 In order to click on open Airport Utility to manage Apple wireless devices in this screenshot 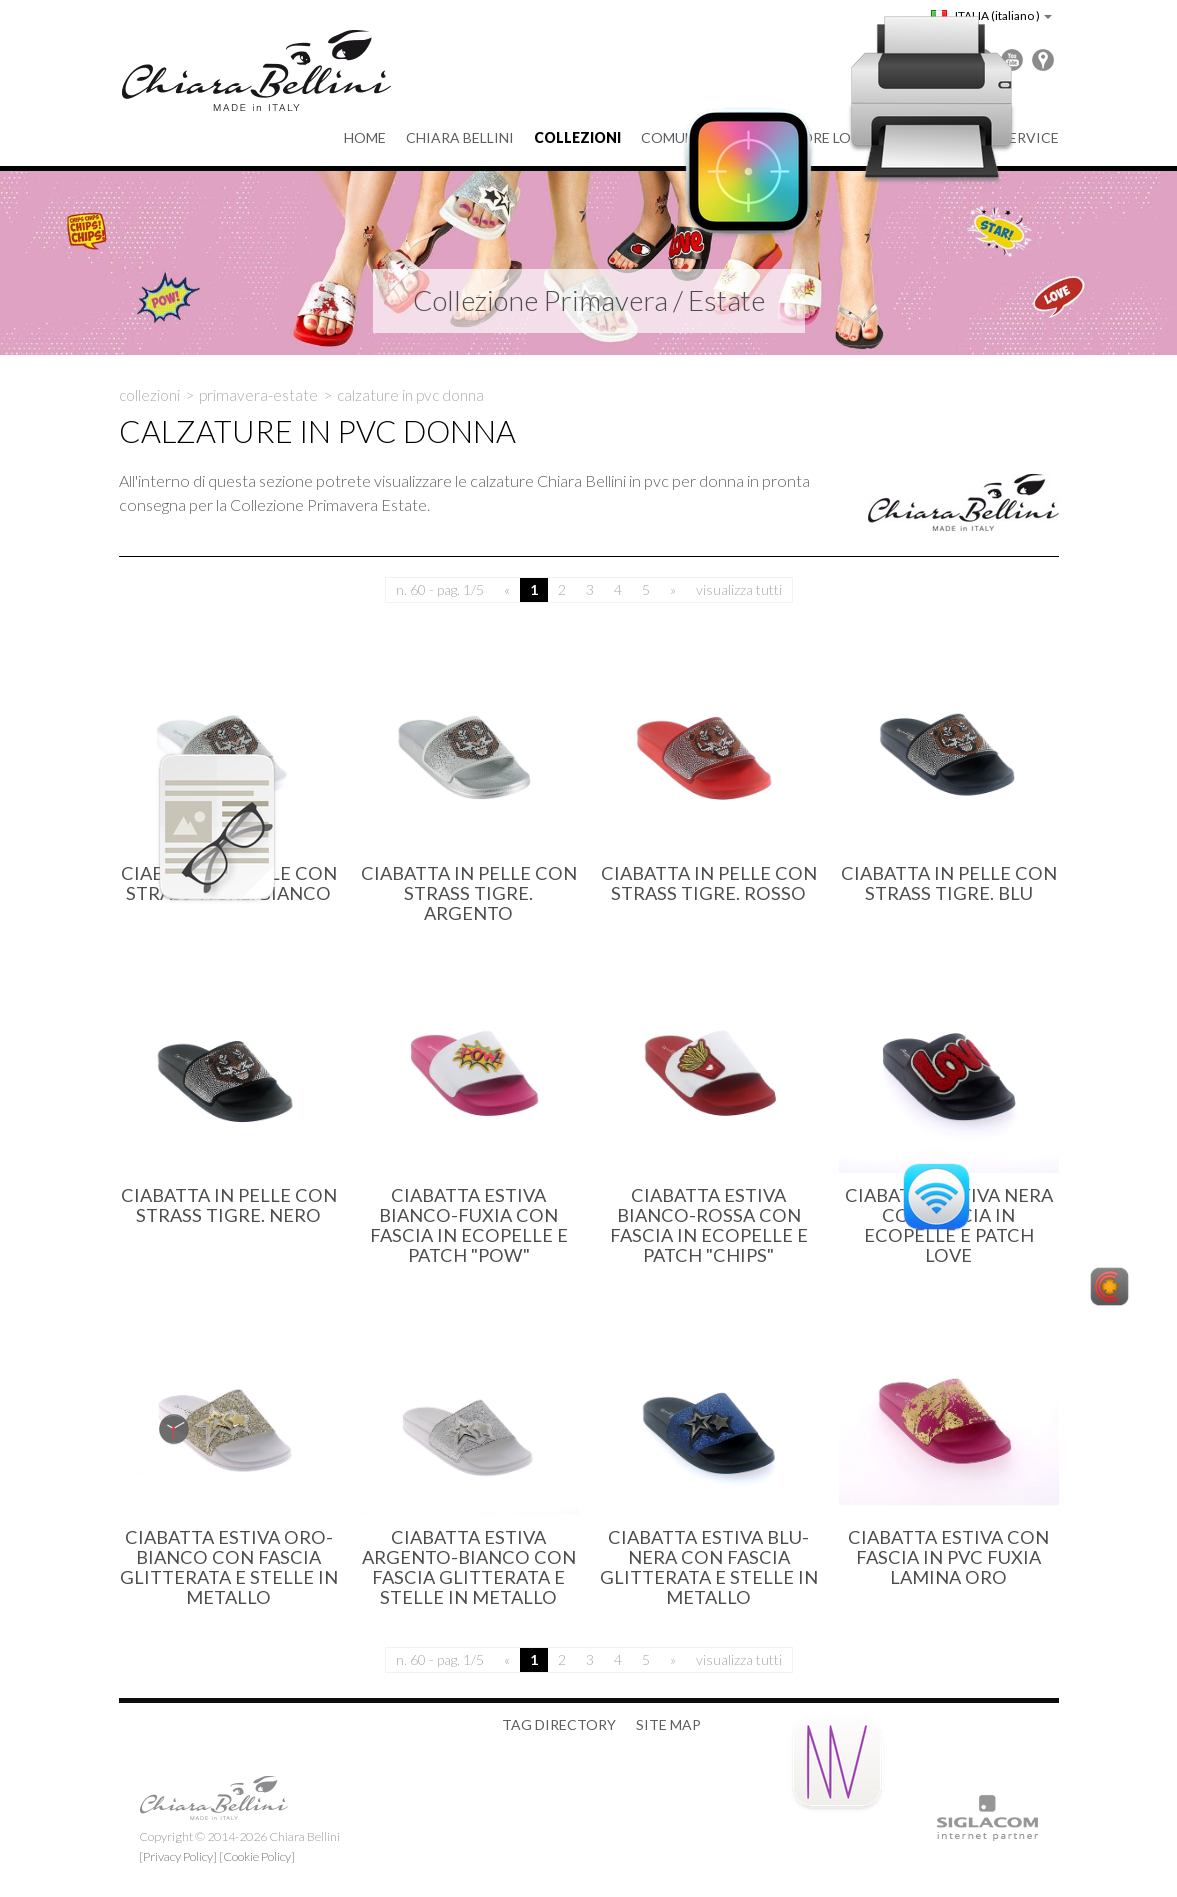, I will do `click(936, 1196)`.